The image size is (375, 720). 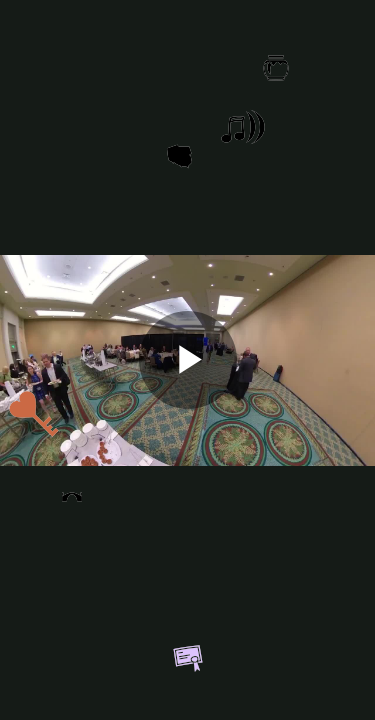 What do you see at coordinates (188, 657) in the screenshot?
I see `view your certificates or achievements` at bounding box center [188, 657].